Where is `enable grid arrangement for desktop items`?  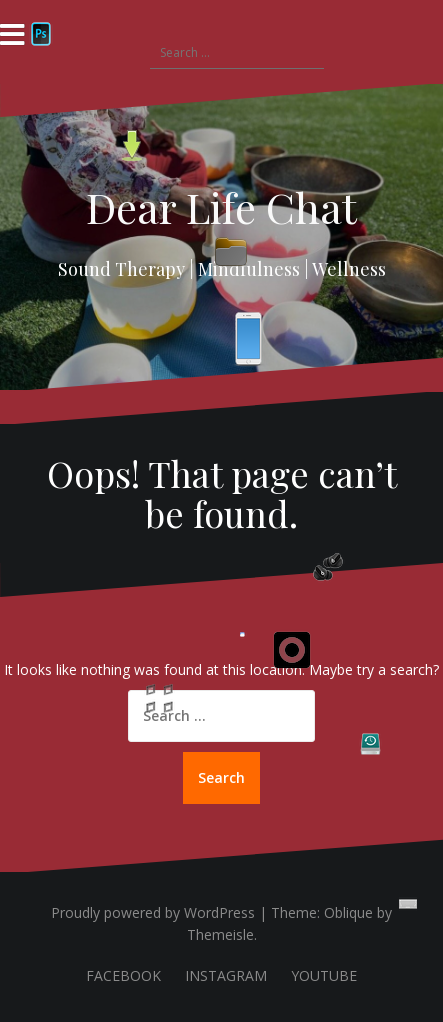
enable grid arrangement for desktop items is located at coordinates (159, 699).